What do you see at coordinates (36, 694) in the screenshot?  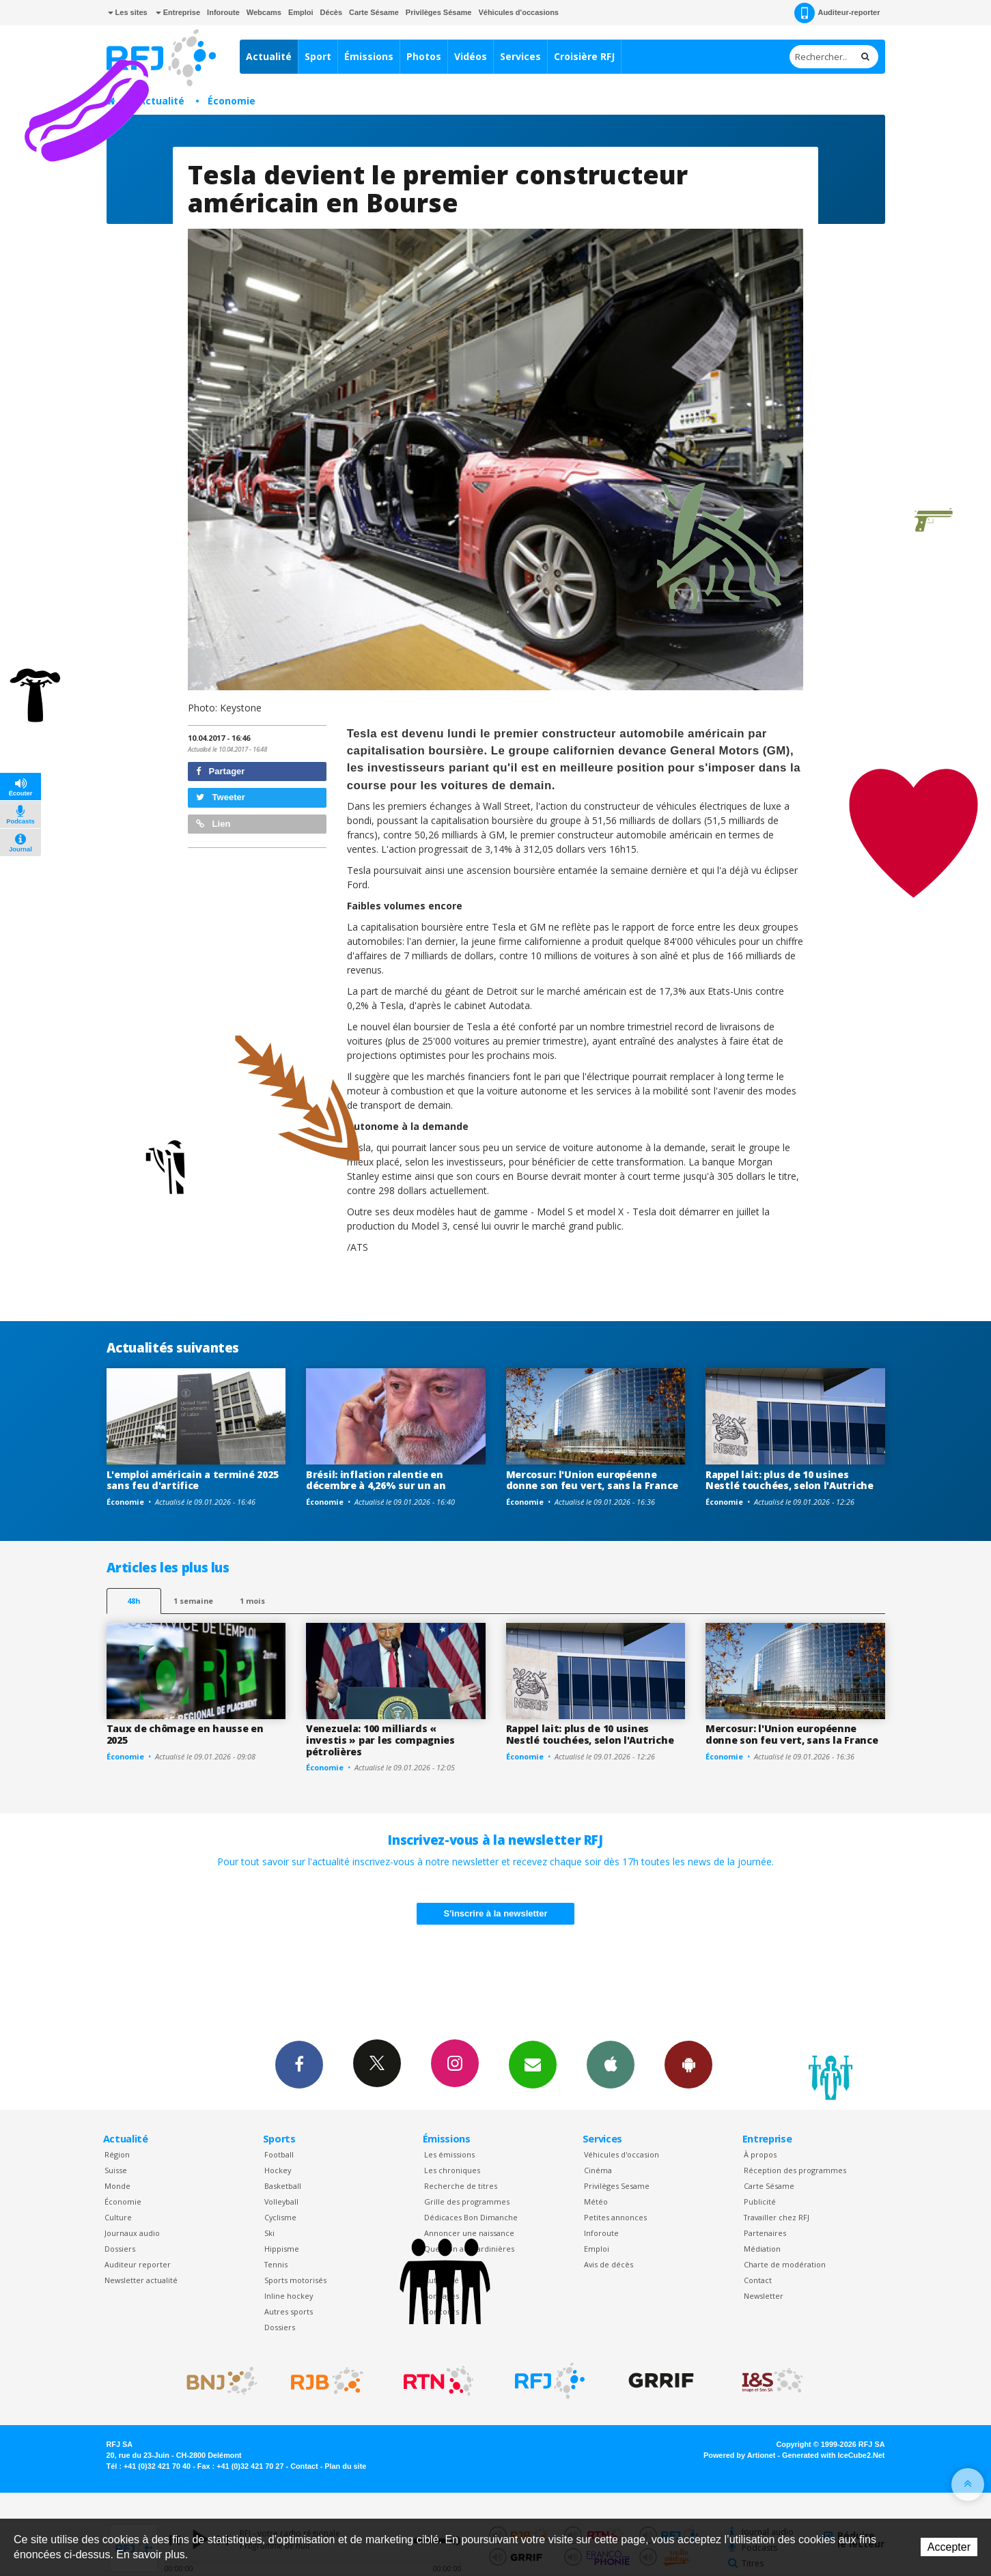 I see `represents african or savanna themed content` at bounding box center [36, 694].